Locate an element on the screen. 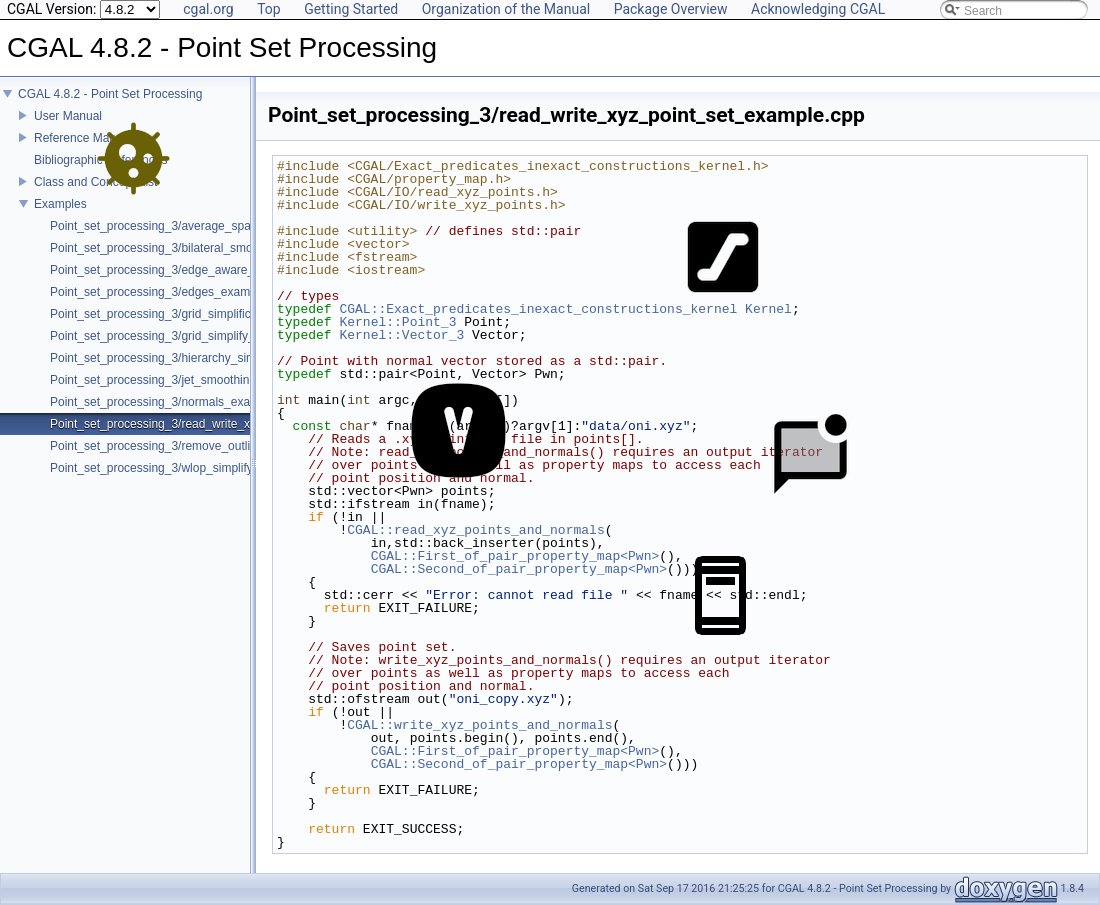 The image size is (1100, 905). indicates unread messages in chat is located at coordinates (810, 457).